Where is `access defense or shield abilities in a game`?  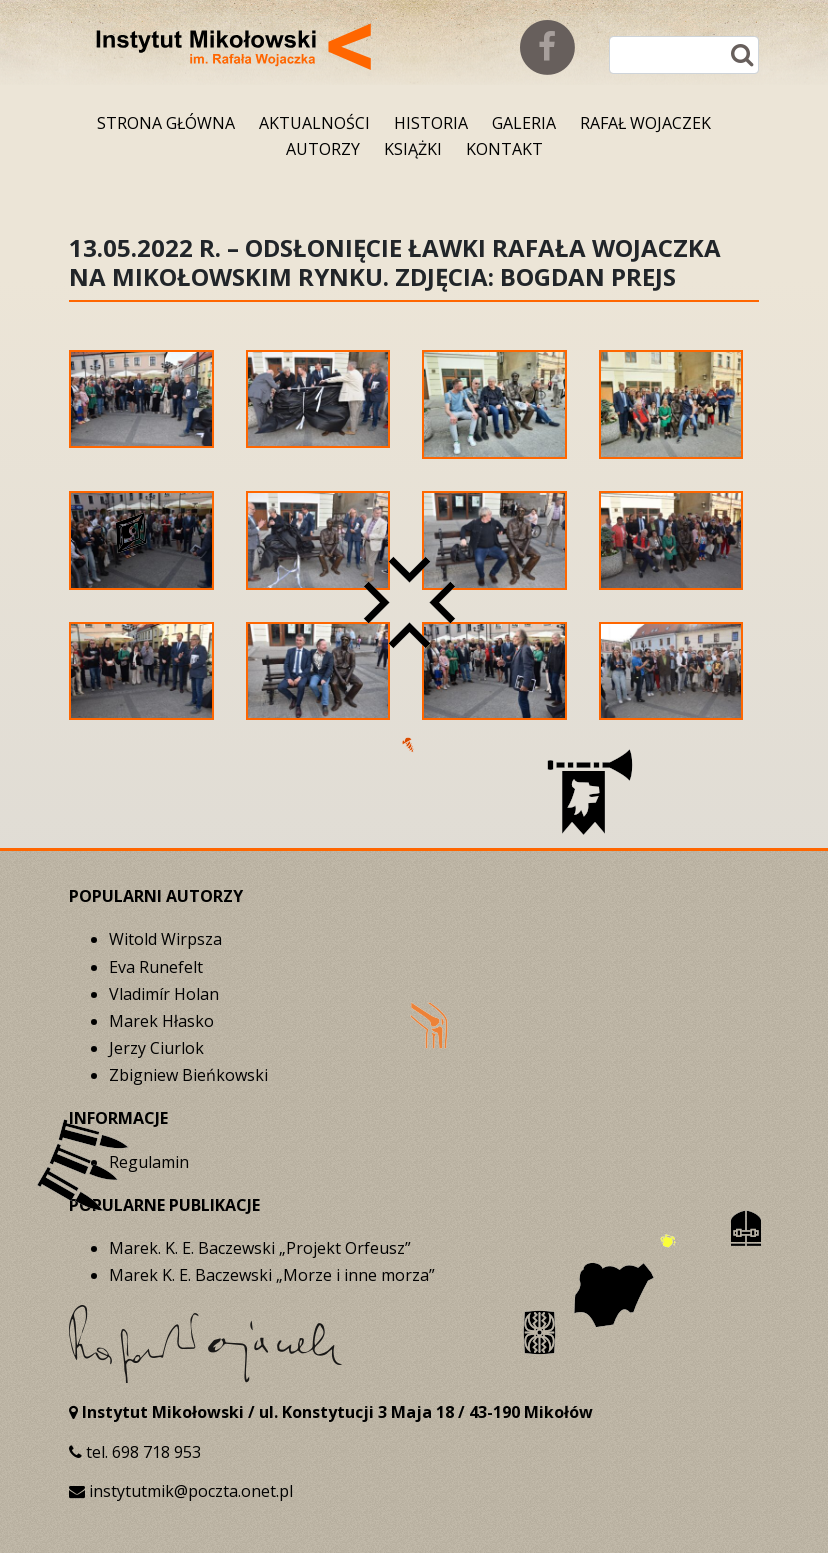 access defense or shield abilities in a game is located at coordinates (539, 1332).